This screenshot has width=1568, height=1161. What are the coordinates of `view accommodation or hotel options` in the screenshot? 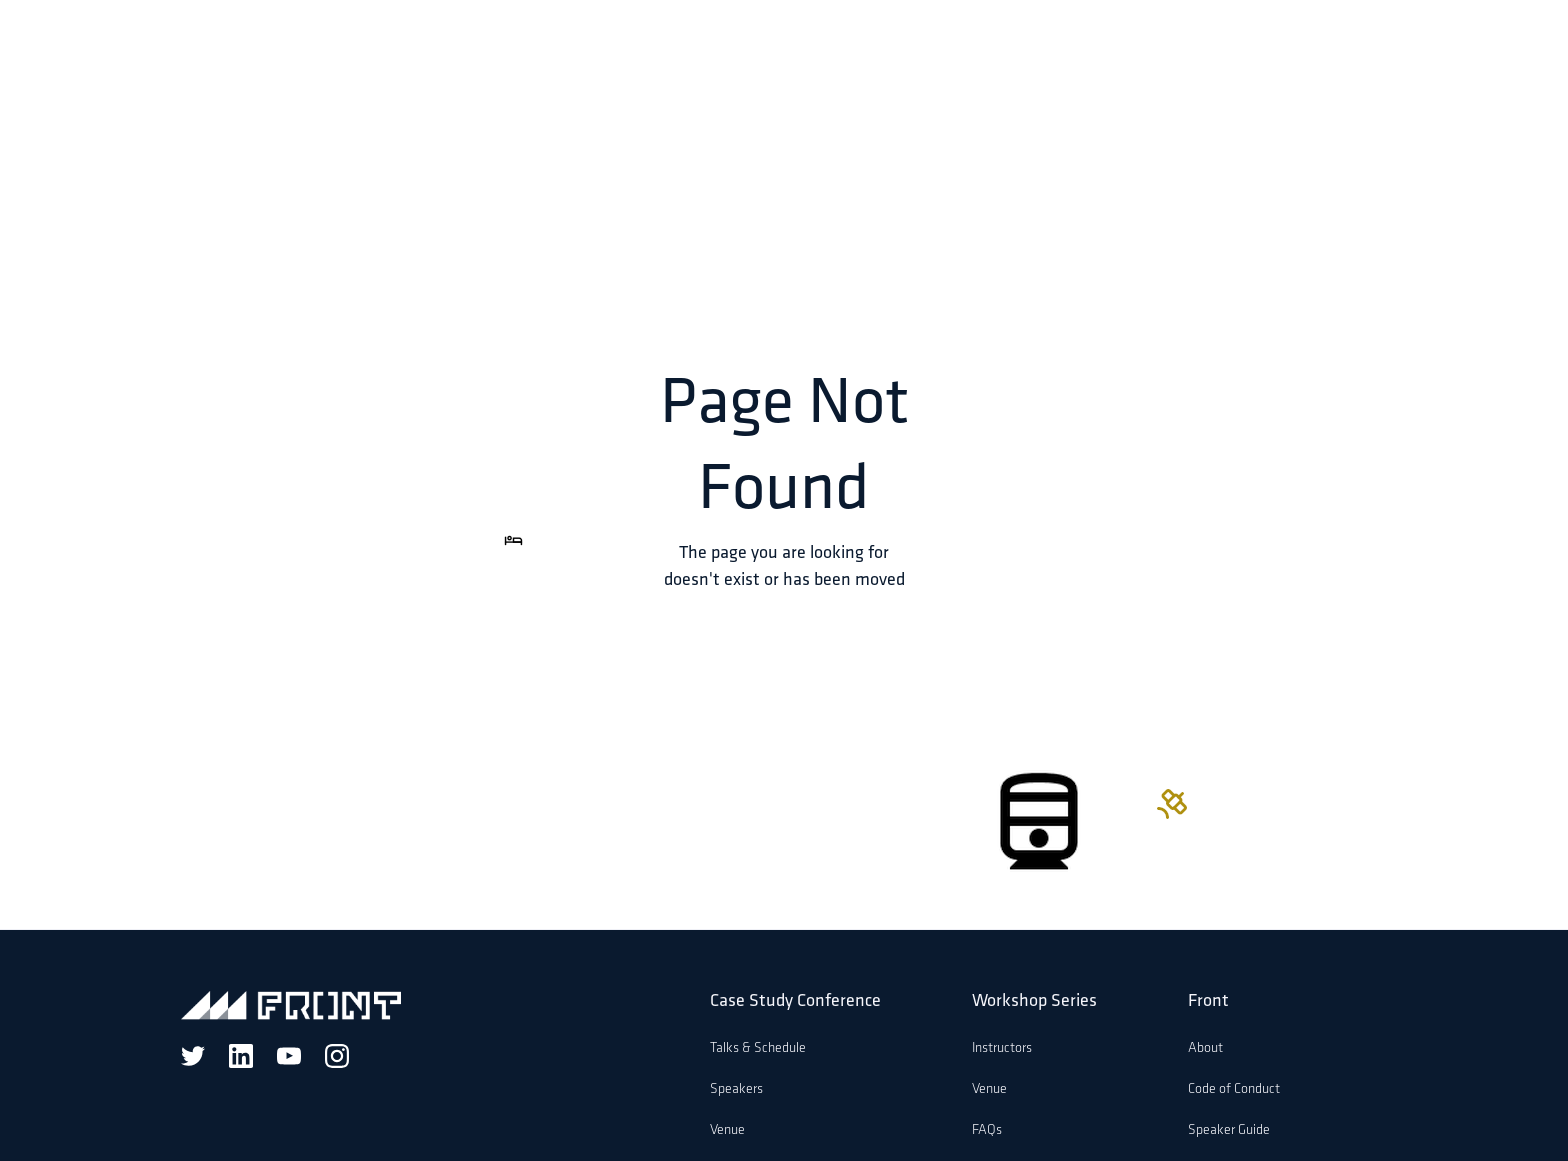 It's located at (513, 540).